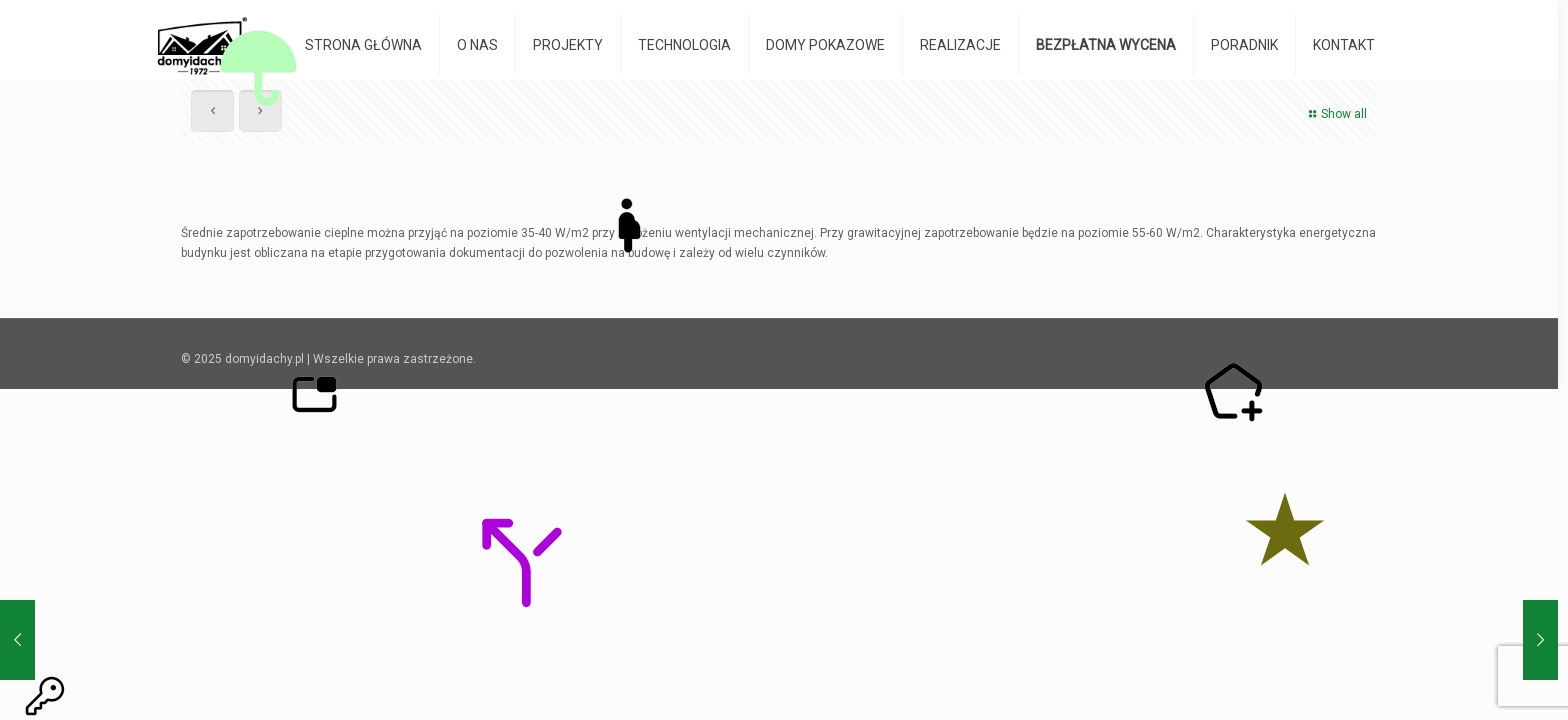 The image size is (1568, 720). What do you see at coordinates (522, 563) in the screenshot?
I see `bear left at the upcoming fork` at bounding box center [522, 563].